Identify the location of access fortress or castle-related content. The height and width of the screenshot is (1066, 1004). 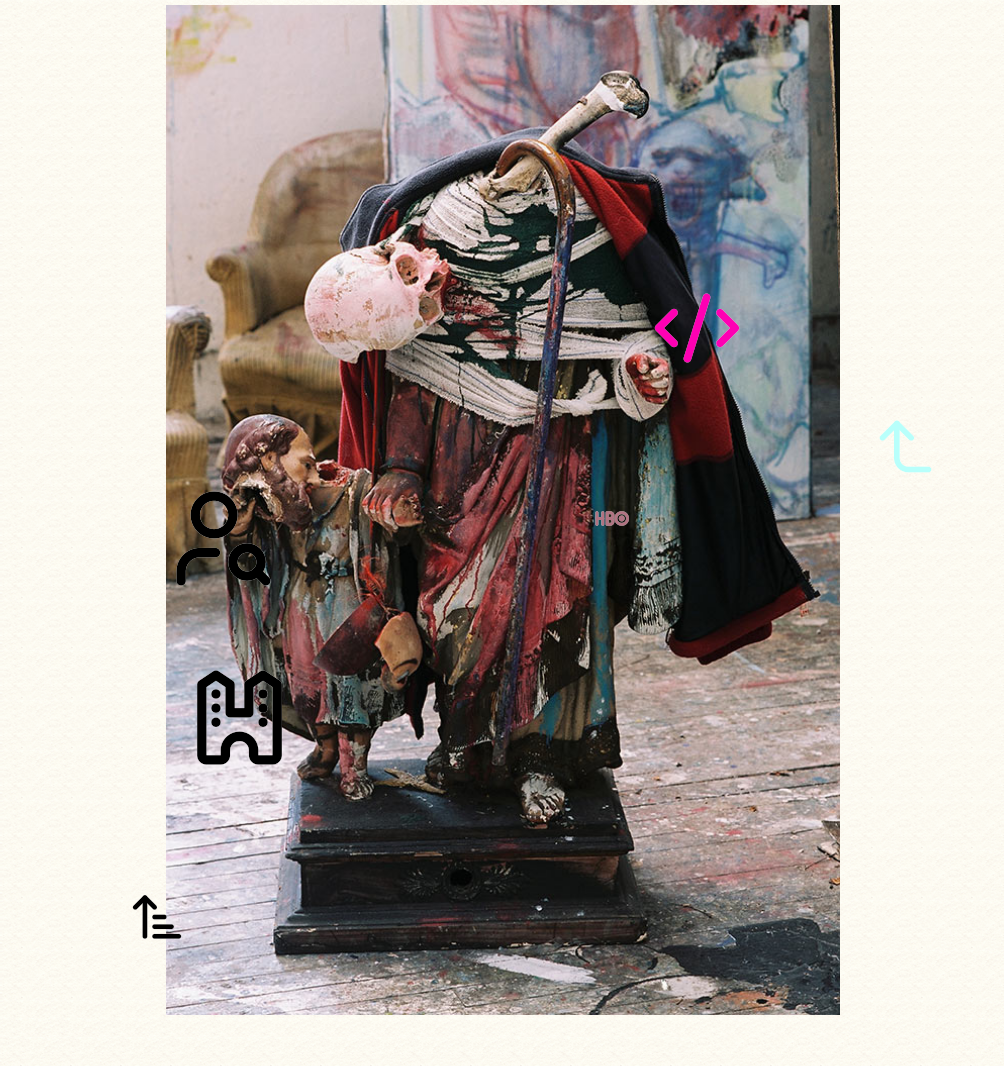
(239, 717).